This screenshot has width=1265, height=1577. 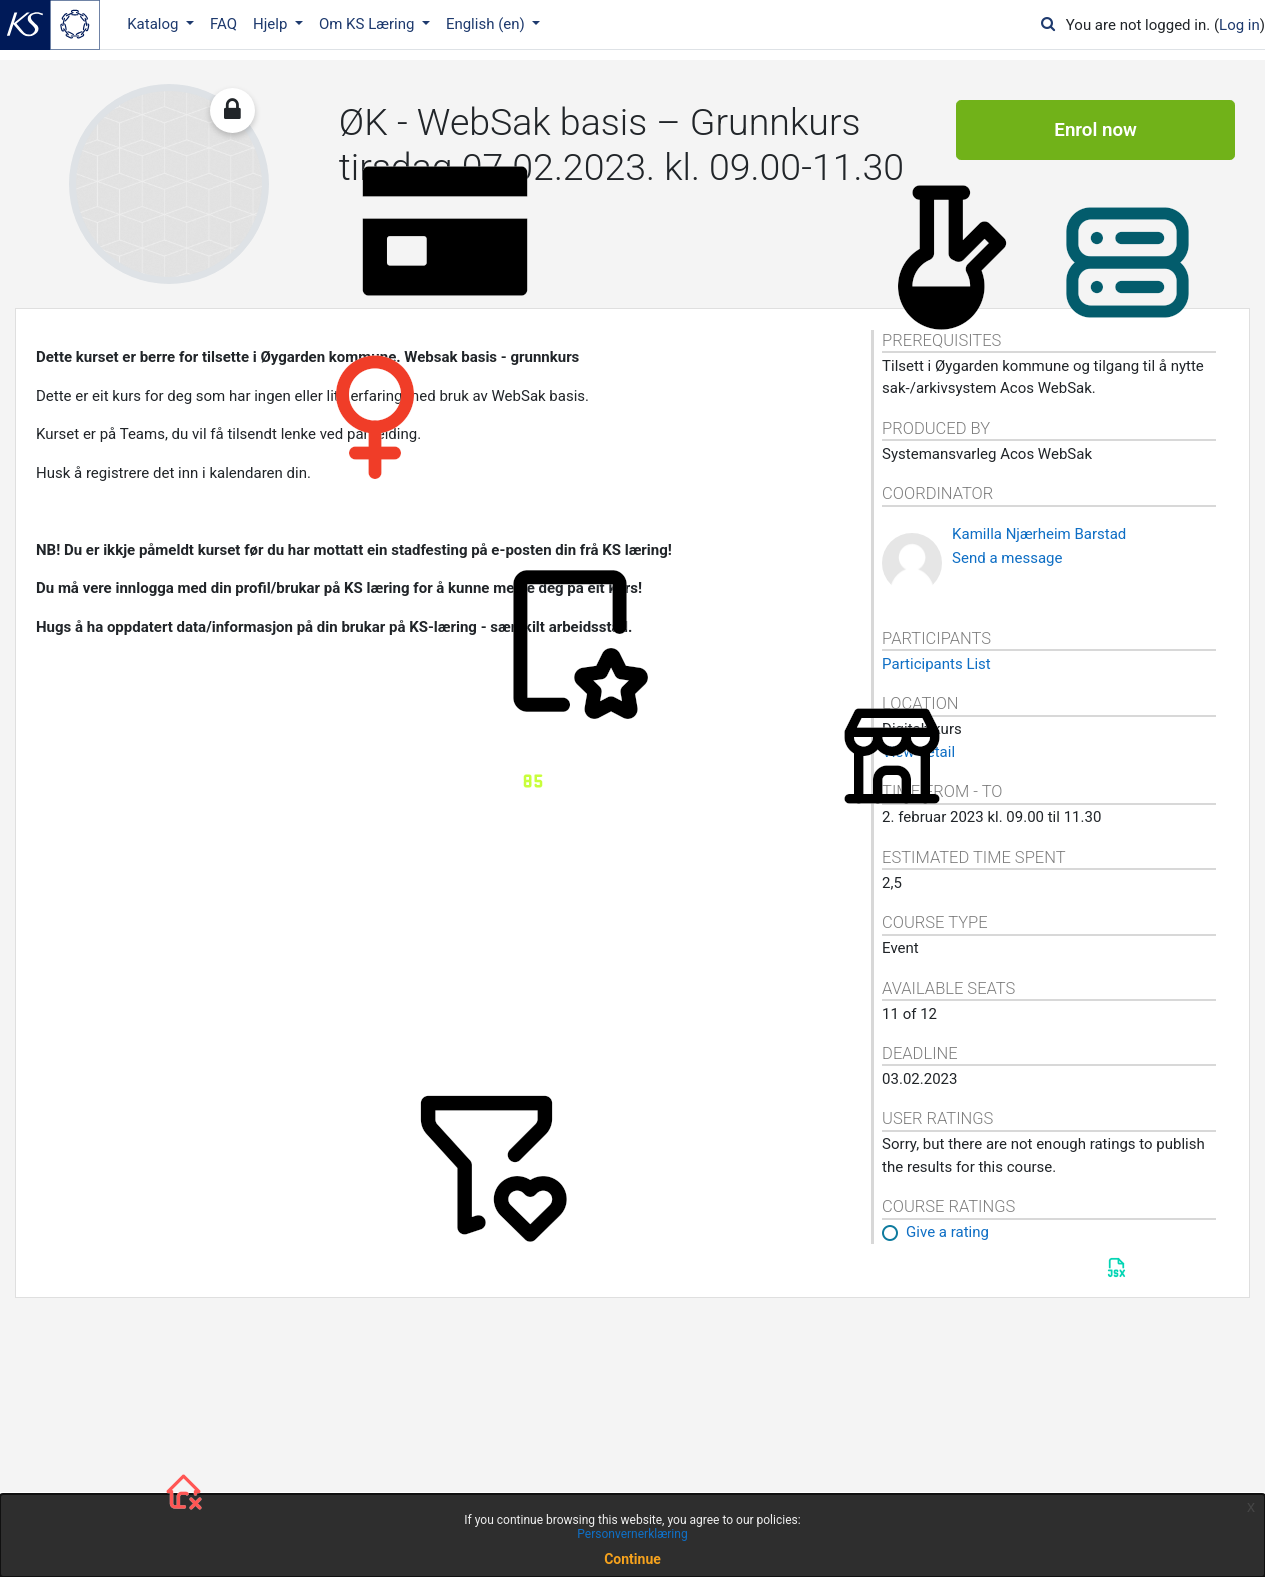 What do you see at coordinates (892, 756) in the screenshot?
I see `browse or open the store` at bounding box center [892, 756].